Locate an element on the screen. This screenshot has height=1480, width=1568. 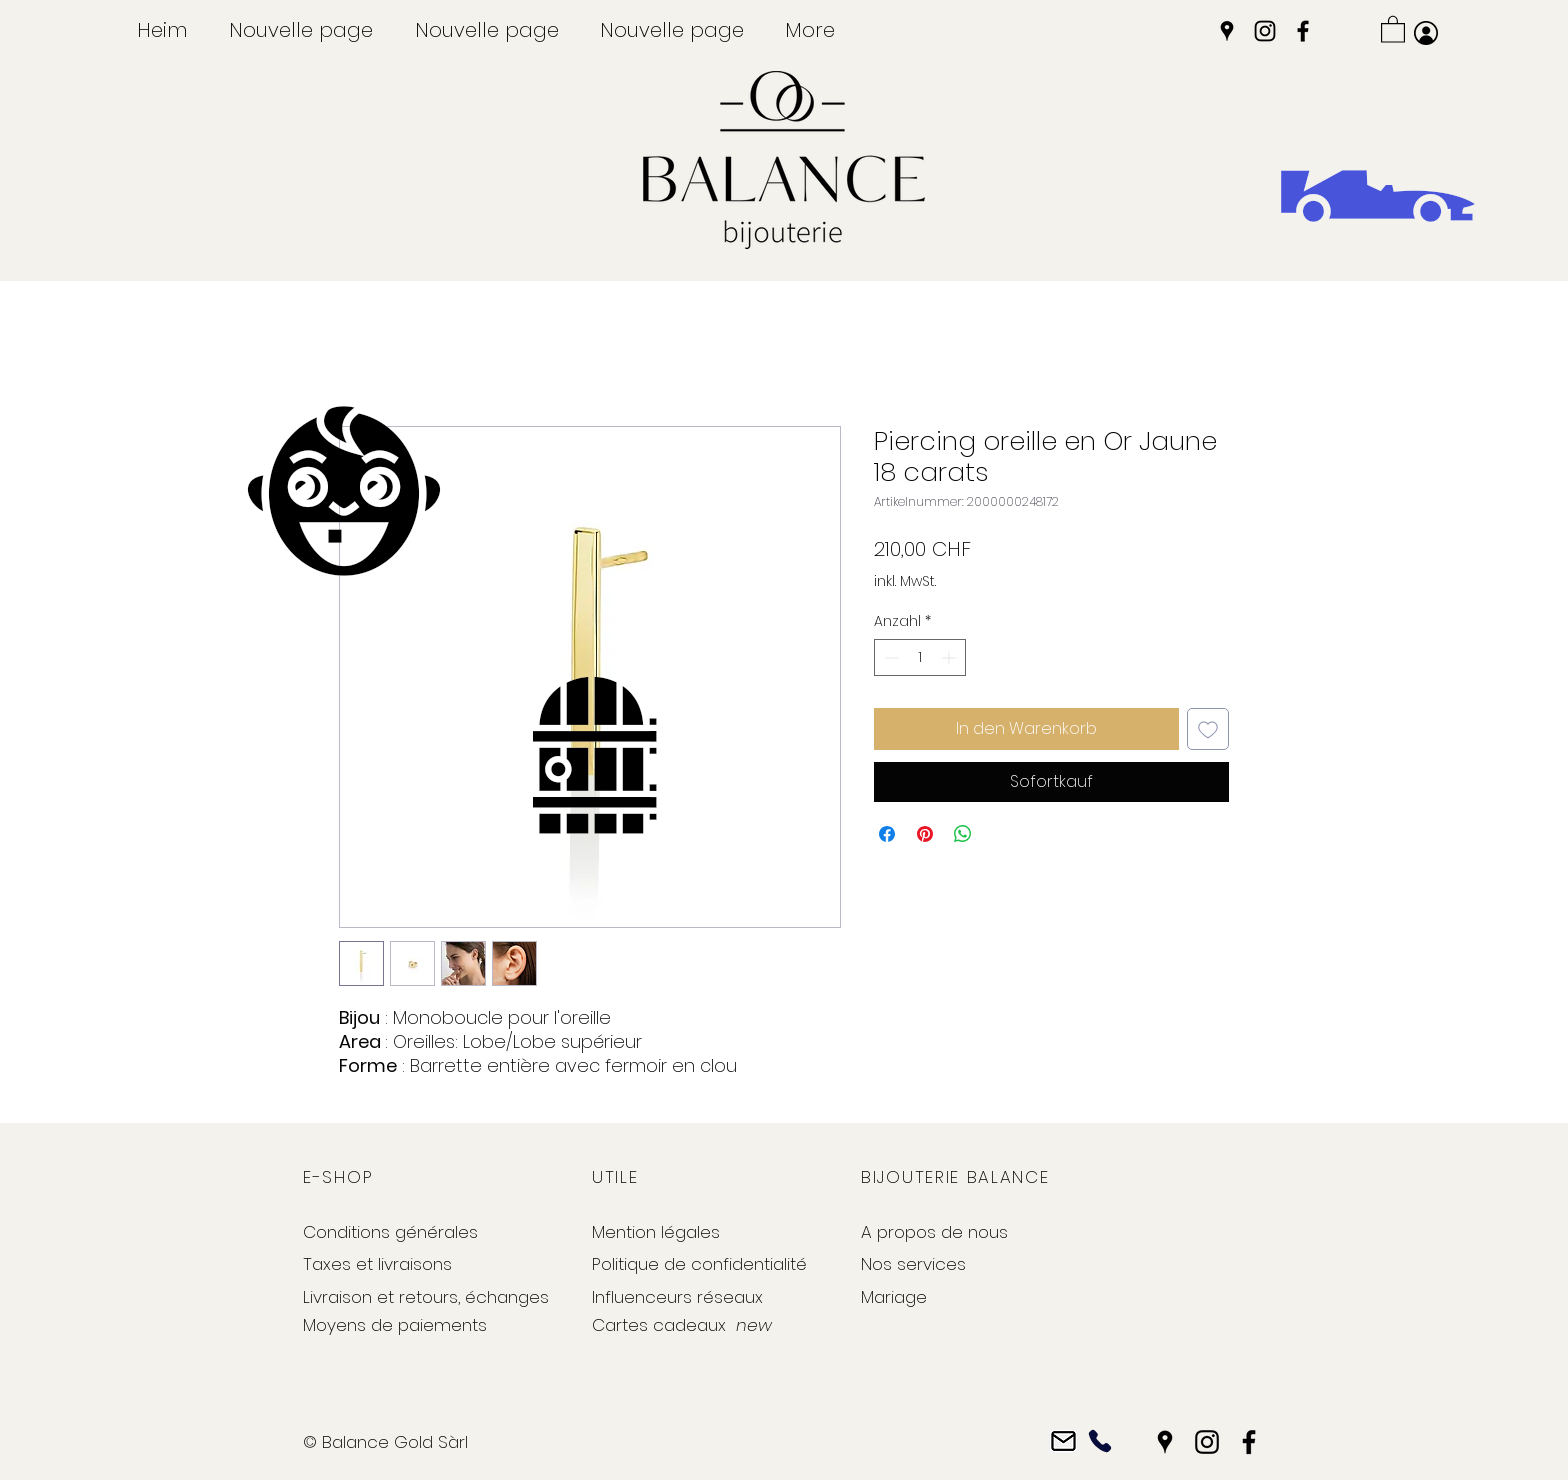
enter or exit a room or building is located at coordinates (589, 755).